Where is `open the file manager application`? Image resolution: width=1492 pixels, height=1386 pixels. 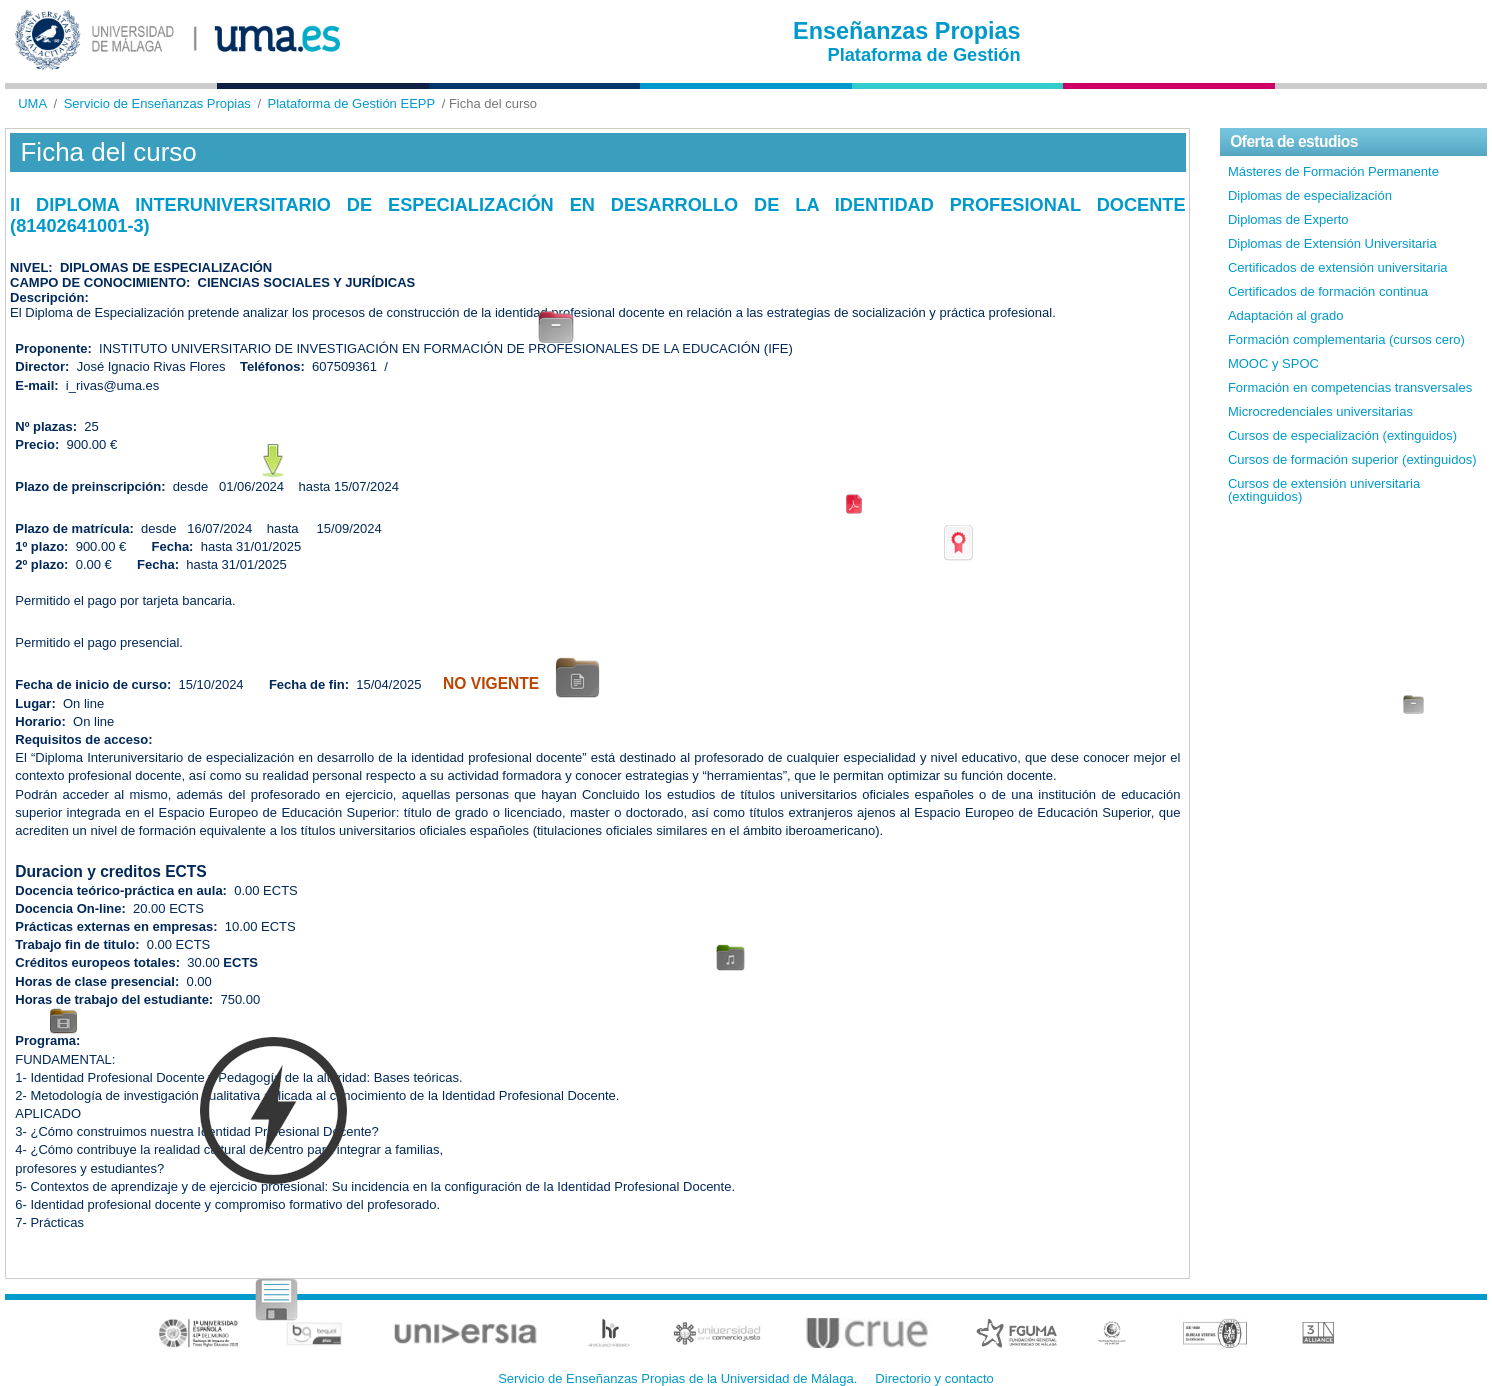
open the file manager application is located at coordinates (1413, 704).